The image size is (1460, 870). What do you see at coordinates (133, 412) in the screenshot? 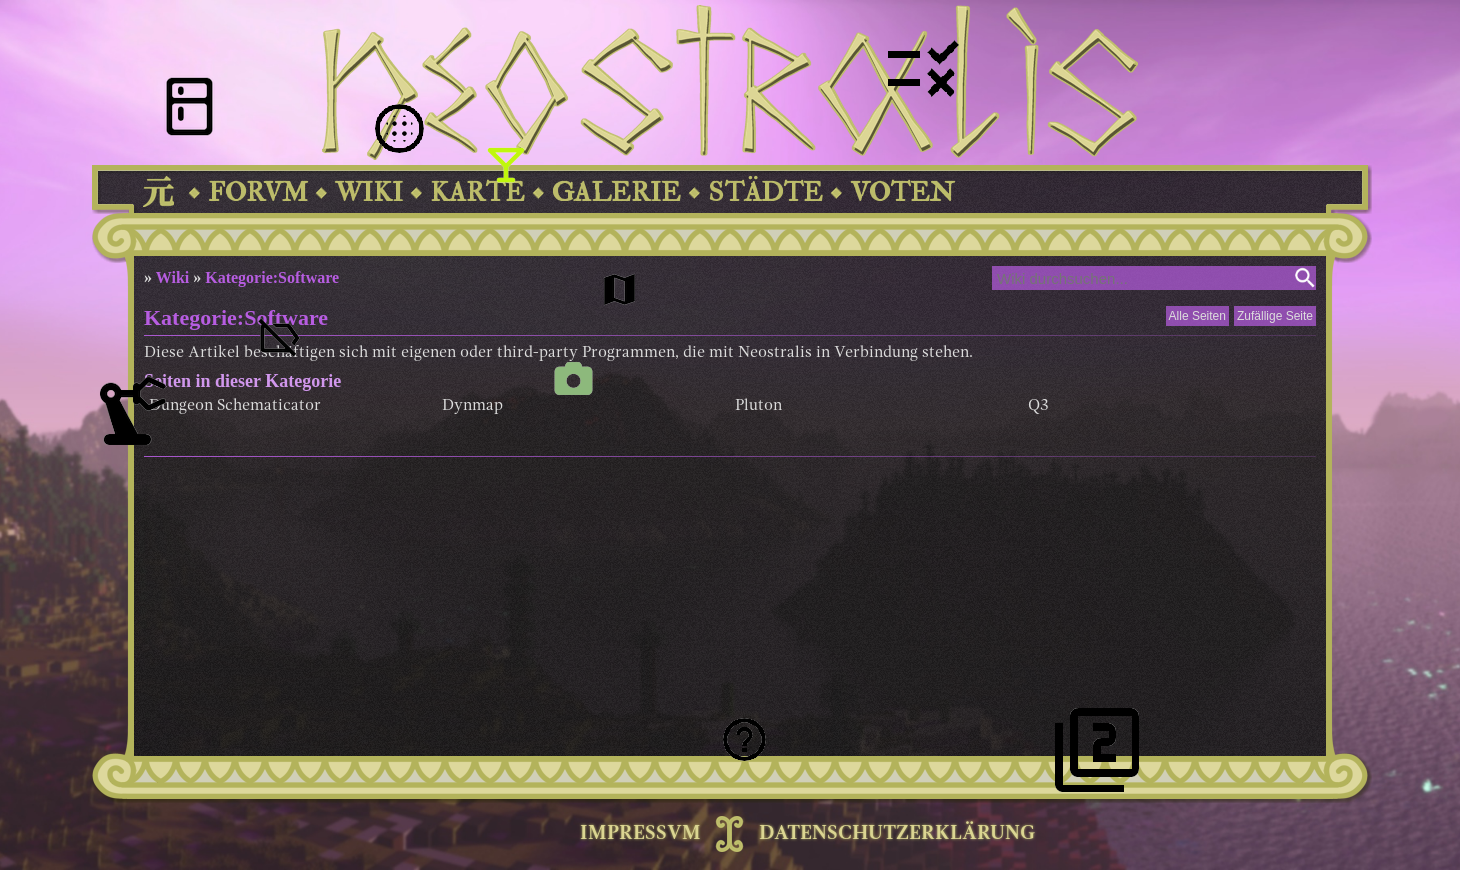
I see `access manufacturing or automation settings` at bounding box center [133, 412].